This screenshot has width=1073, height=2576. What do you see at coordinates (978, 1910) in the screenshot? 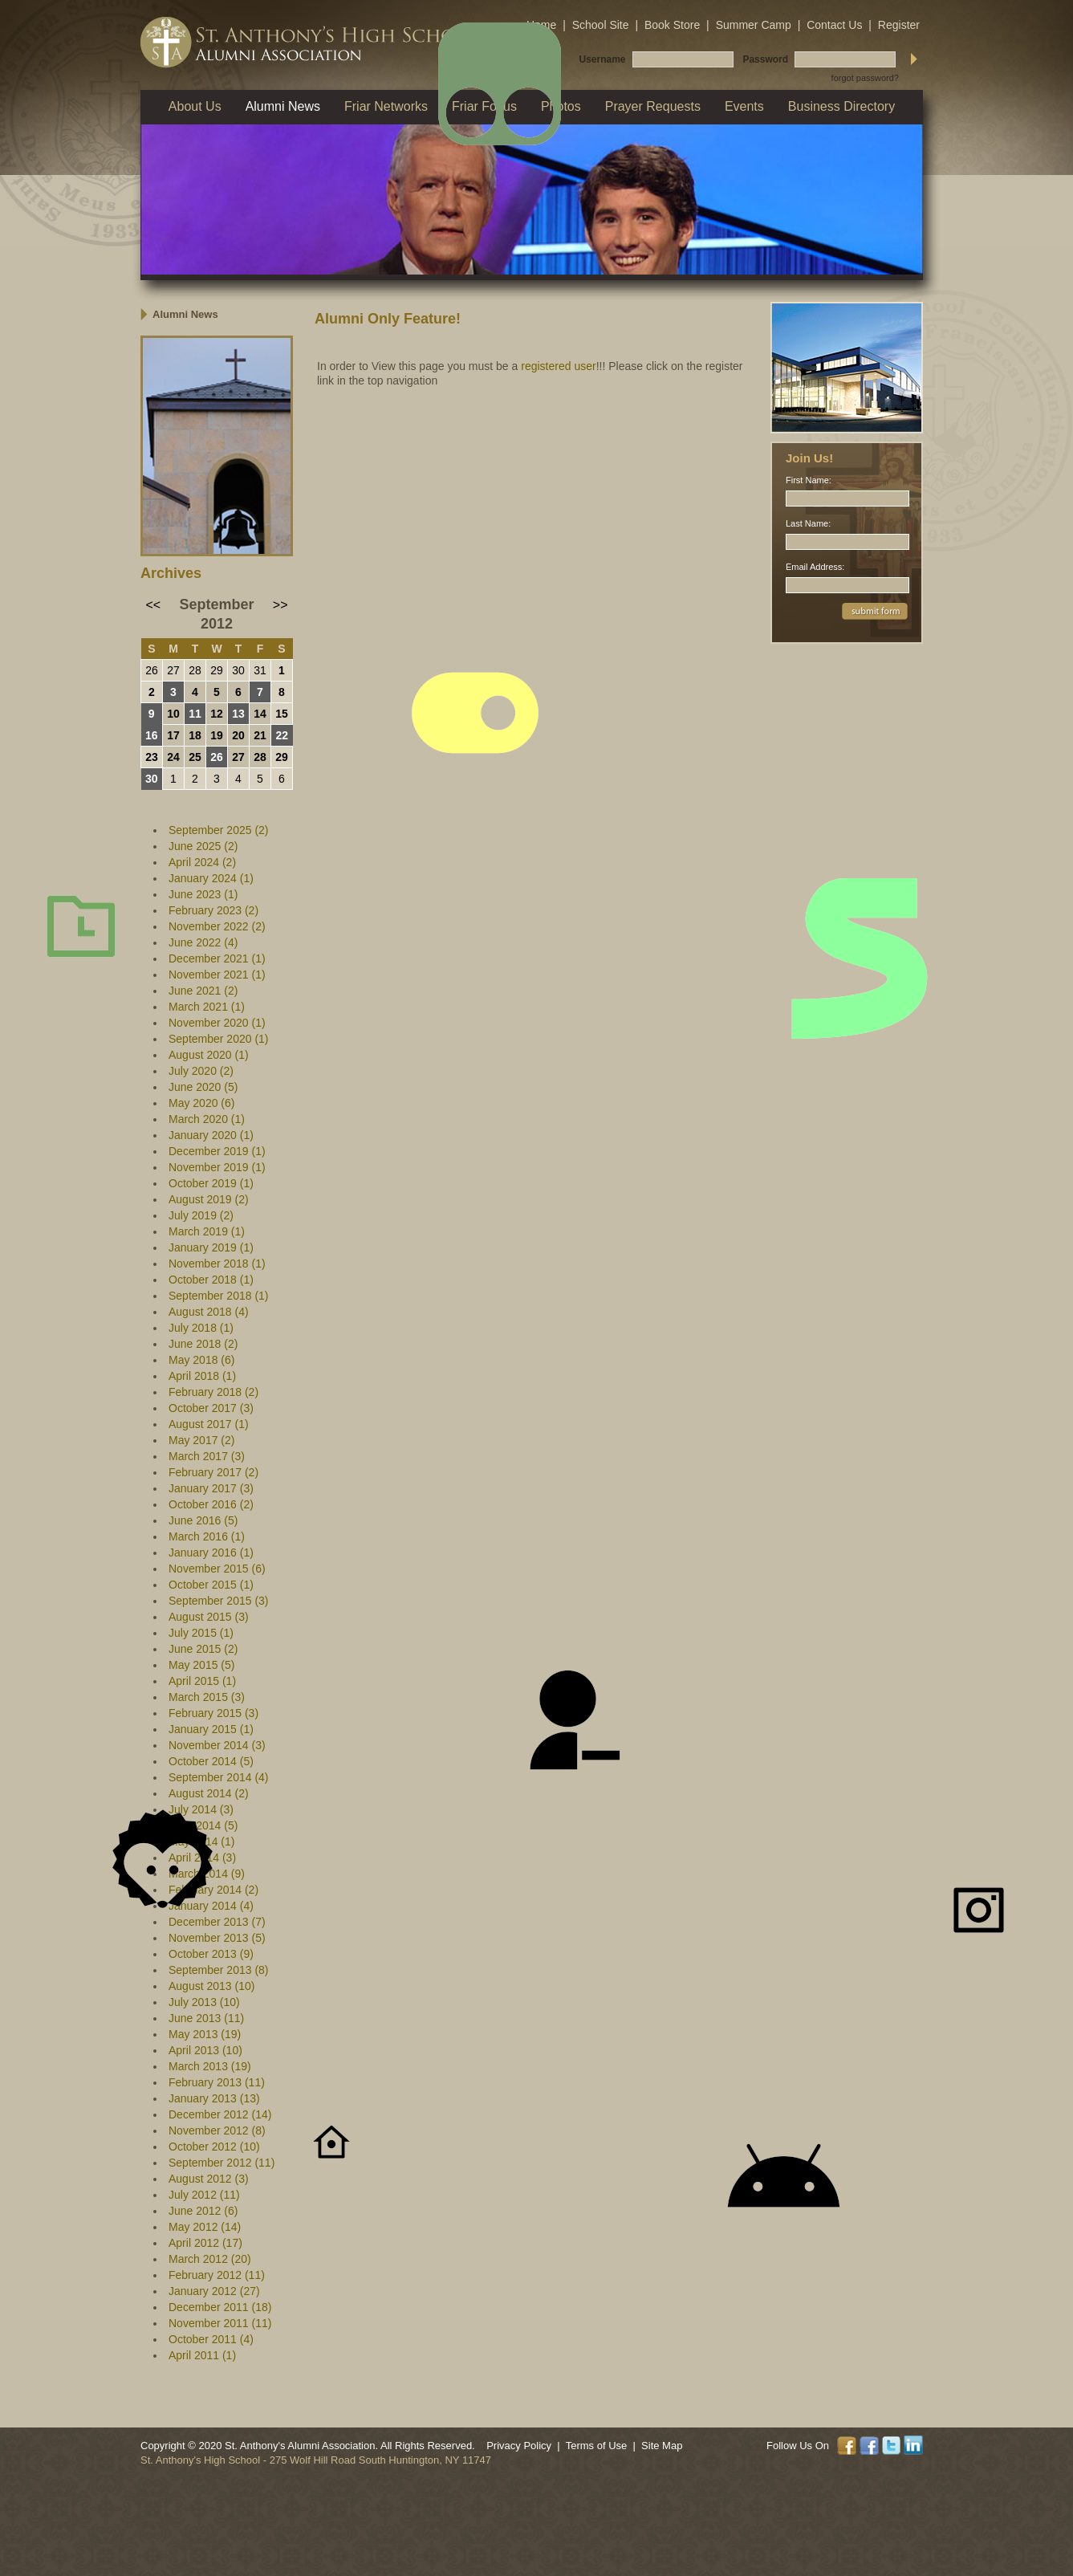
I see `open camera to take a photo` at bounding box center [978, 1910].